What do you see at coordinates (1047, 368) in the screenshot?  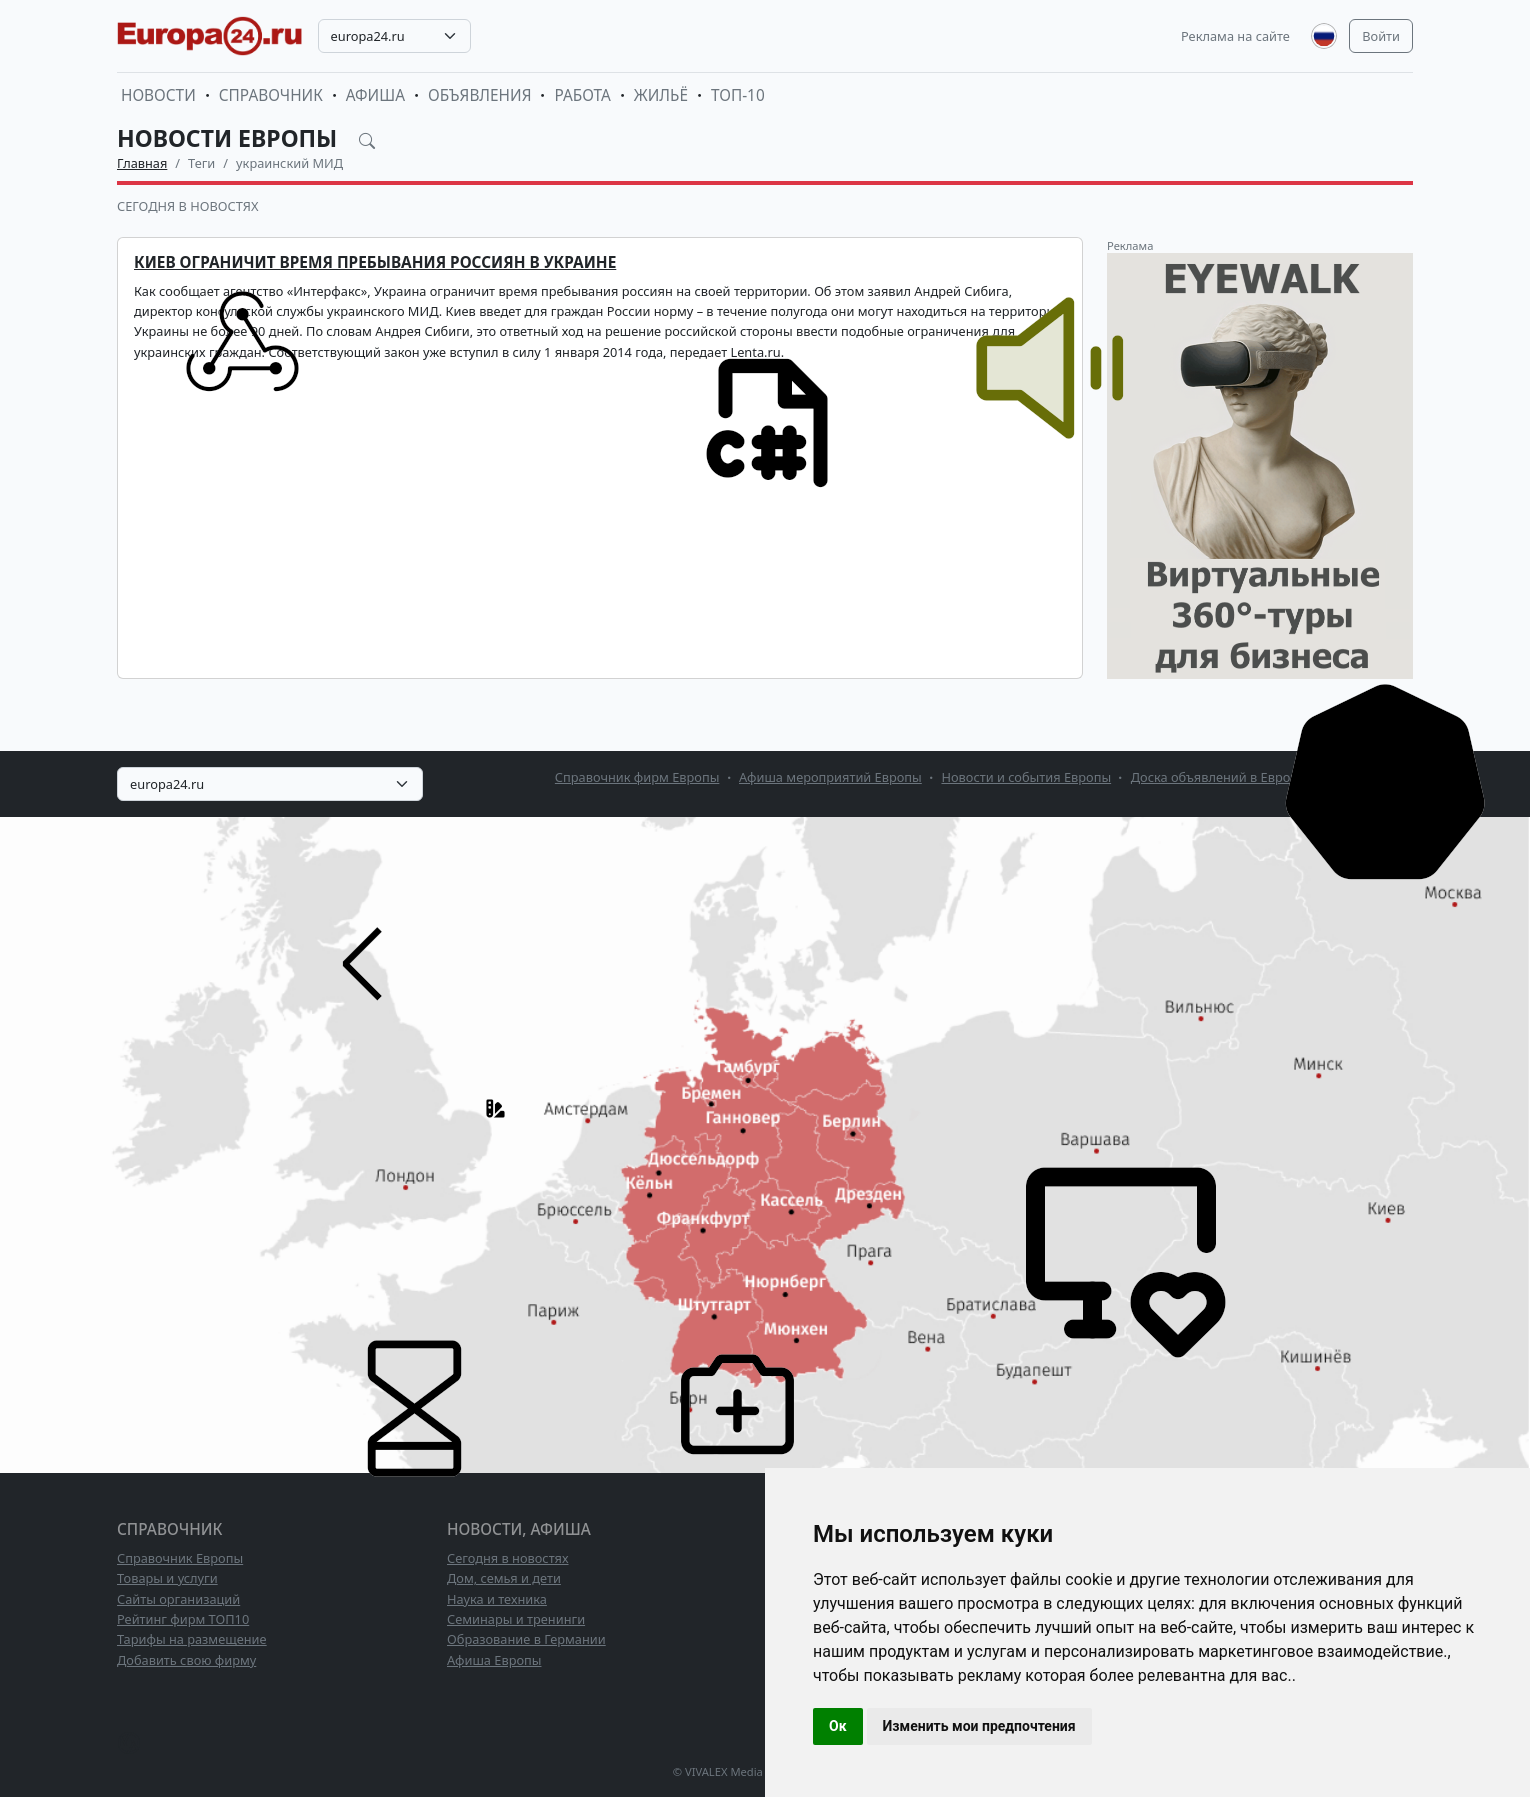 I see `volume set to high` at bounding box center [1047, 368].